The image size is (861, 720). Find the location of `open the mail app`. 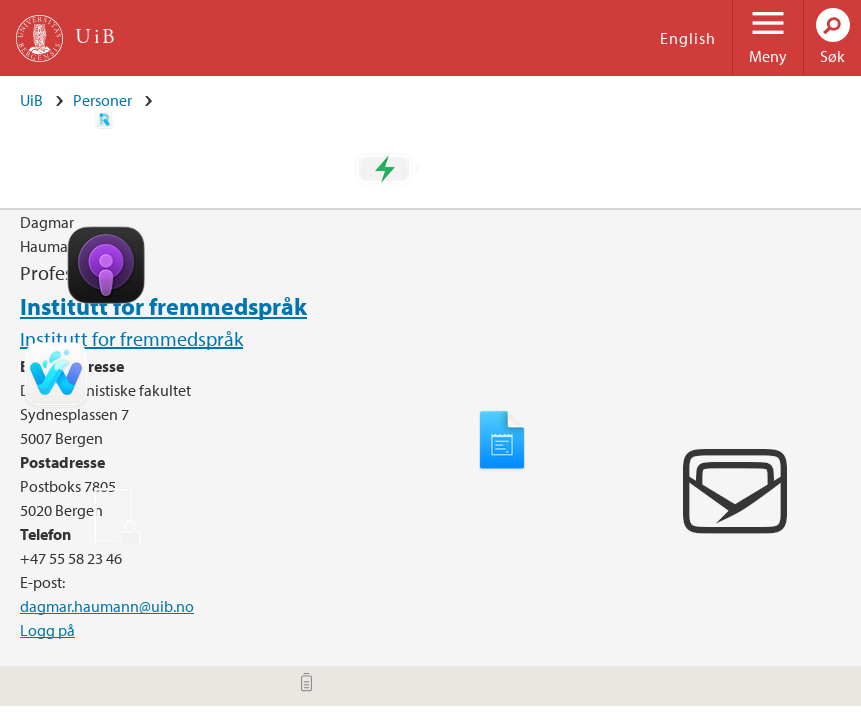

open the mail app is located at coordinates (735, 488).